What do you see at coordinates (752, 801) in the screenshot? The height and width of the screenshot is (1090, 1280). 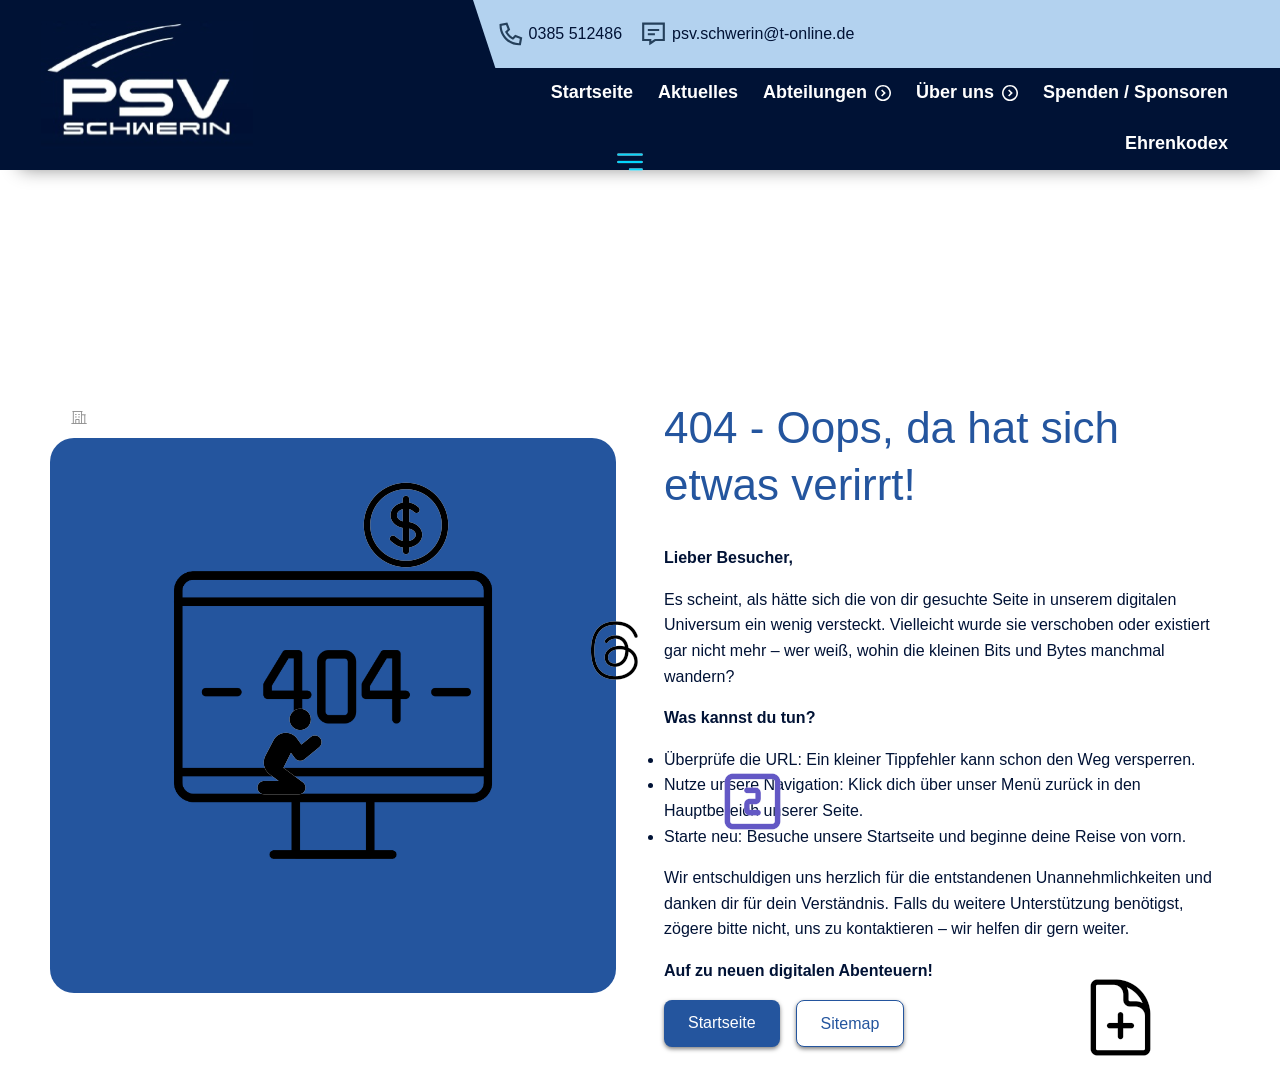 I see `indicates step 2 in a multi-step process` at bounding box center [752, 801].